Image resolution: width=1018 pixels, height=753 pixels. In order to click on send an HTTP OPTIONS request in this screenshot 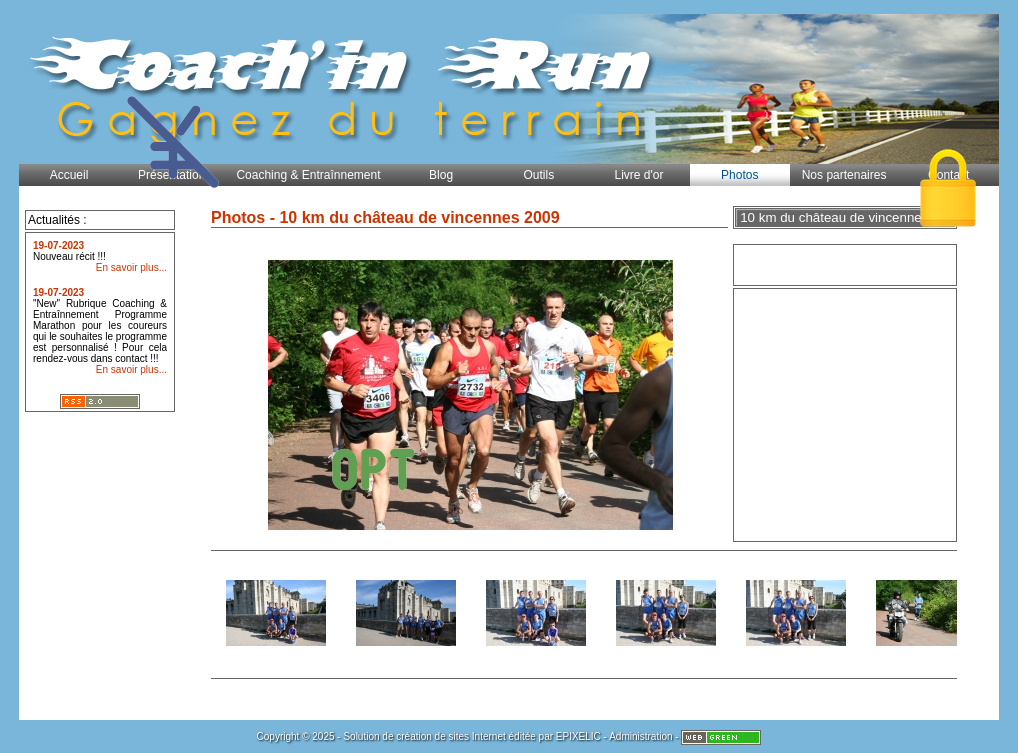, I will do `click(373, 469)`.